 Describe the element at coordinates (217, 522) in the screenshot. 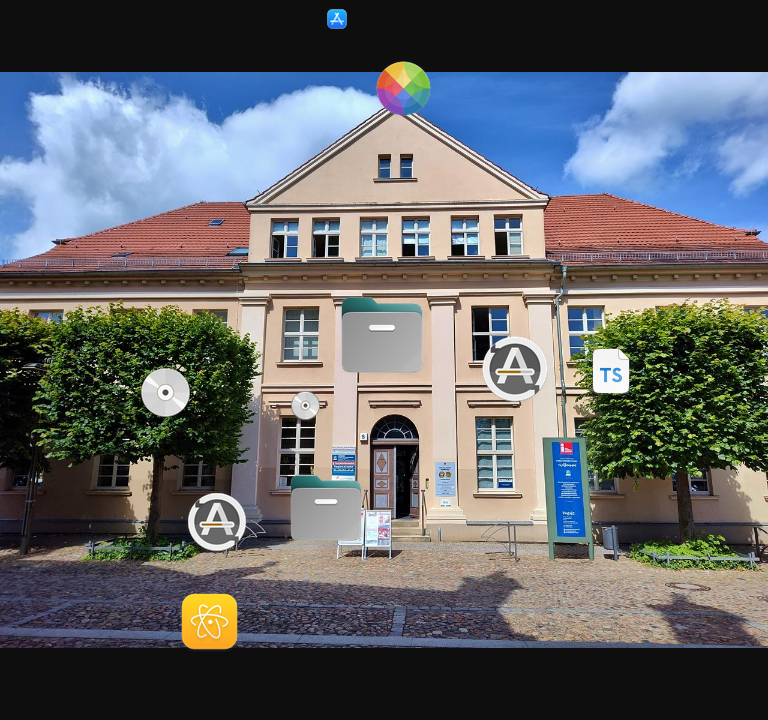

I see `check for available software updates` at that location.